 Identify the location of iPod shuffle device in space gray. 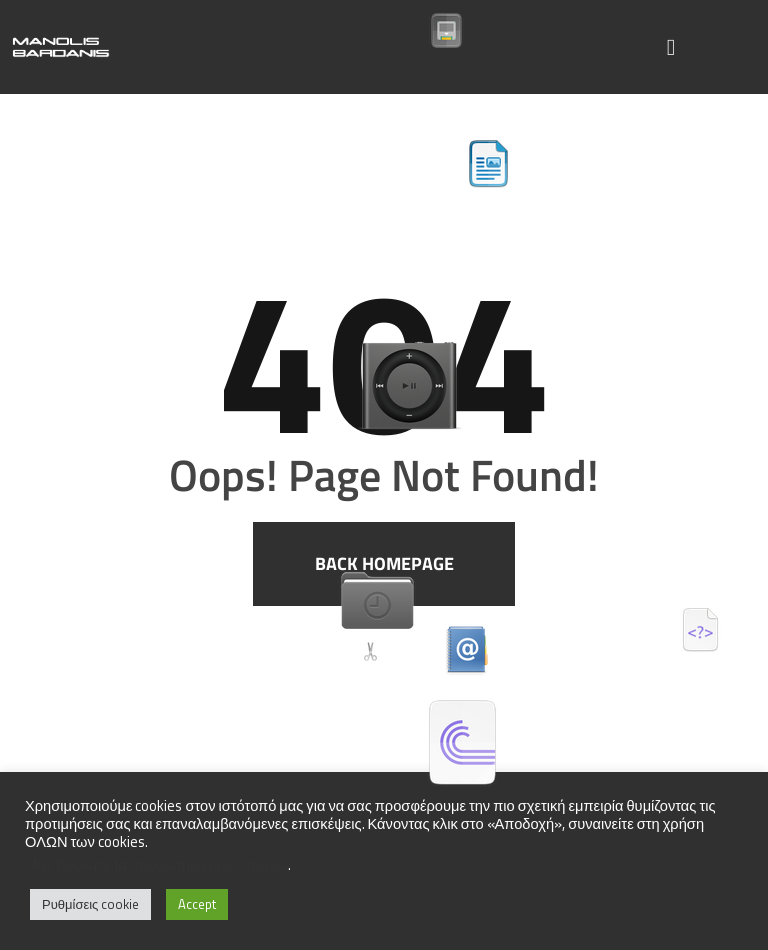
(409, 385).